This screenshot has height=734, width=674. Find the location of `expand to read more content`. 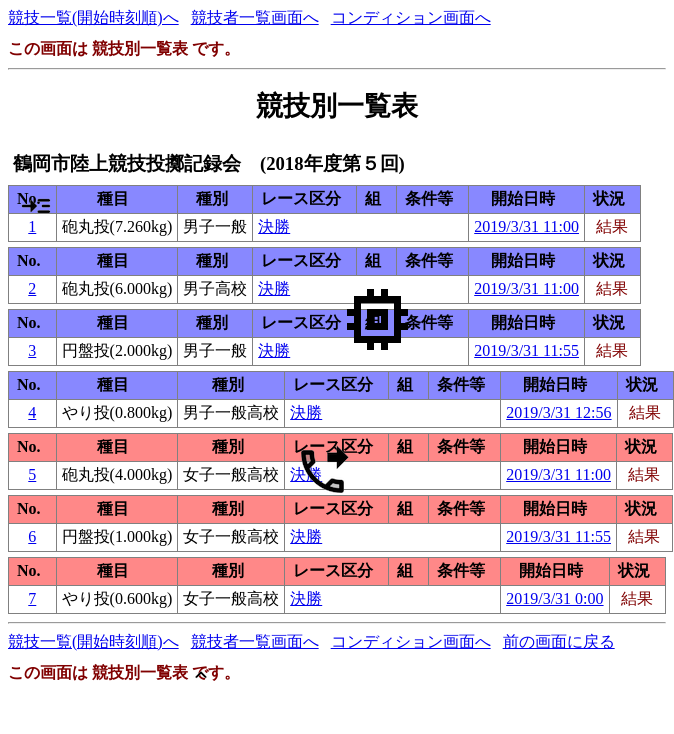

expand to read more content is located at coordinates (36, 206).